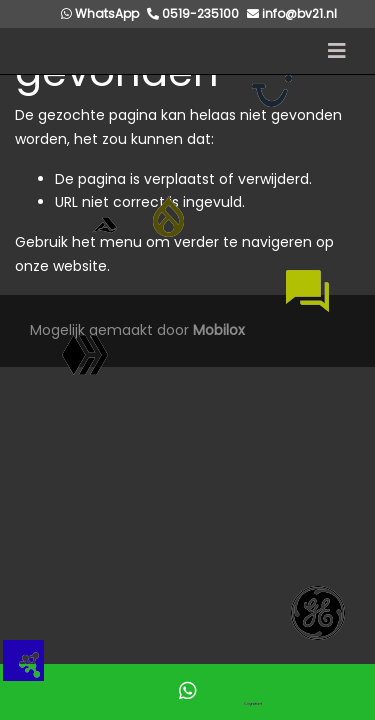 This screenshot has width=375, height=720. What do you see at coordinates (253, 704) in the screenshot?
I see `link to Cognizant services or website` at bounding box center [253, 704].